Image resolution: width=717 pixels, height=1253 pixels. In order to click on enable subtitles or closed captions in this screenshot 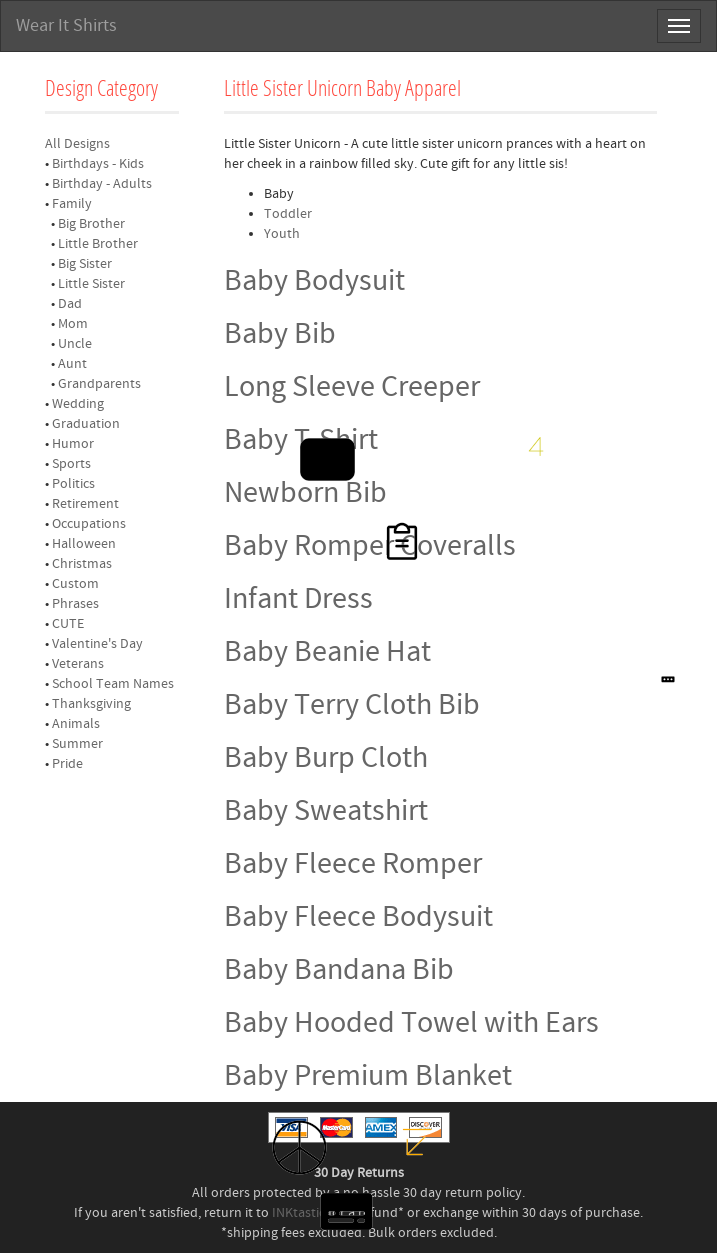, I will do `click(346, 1211)`.